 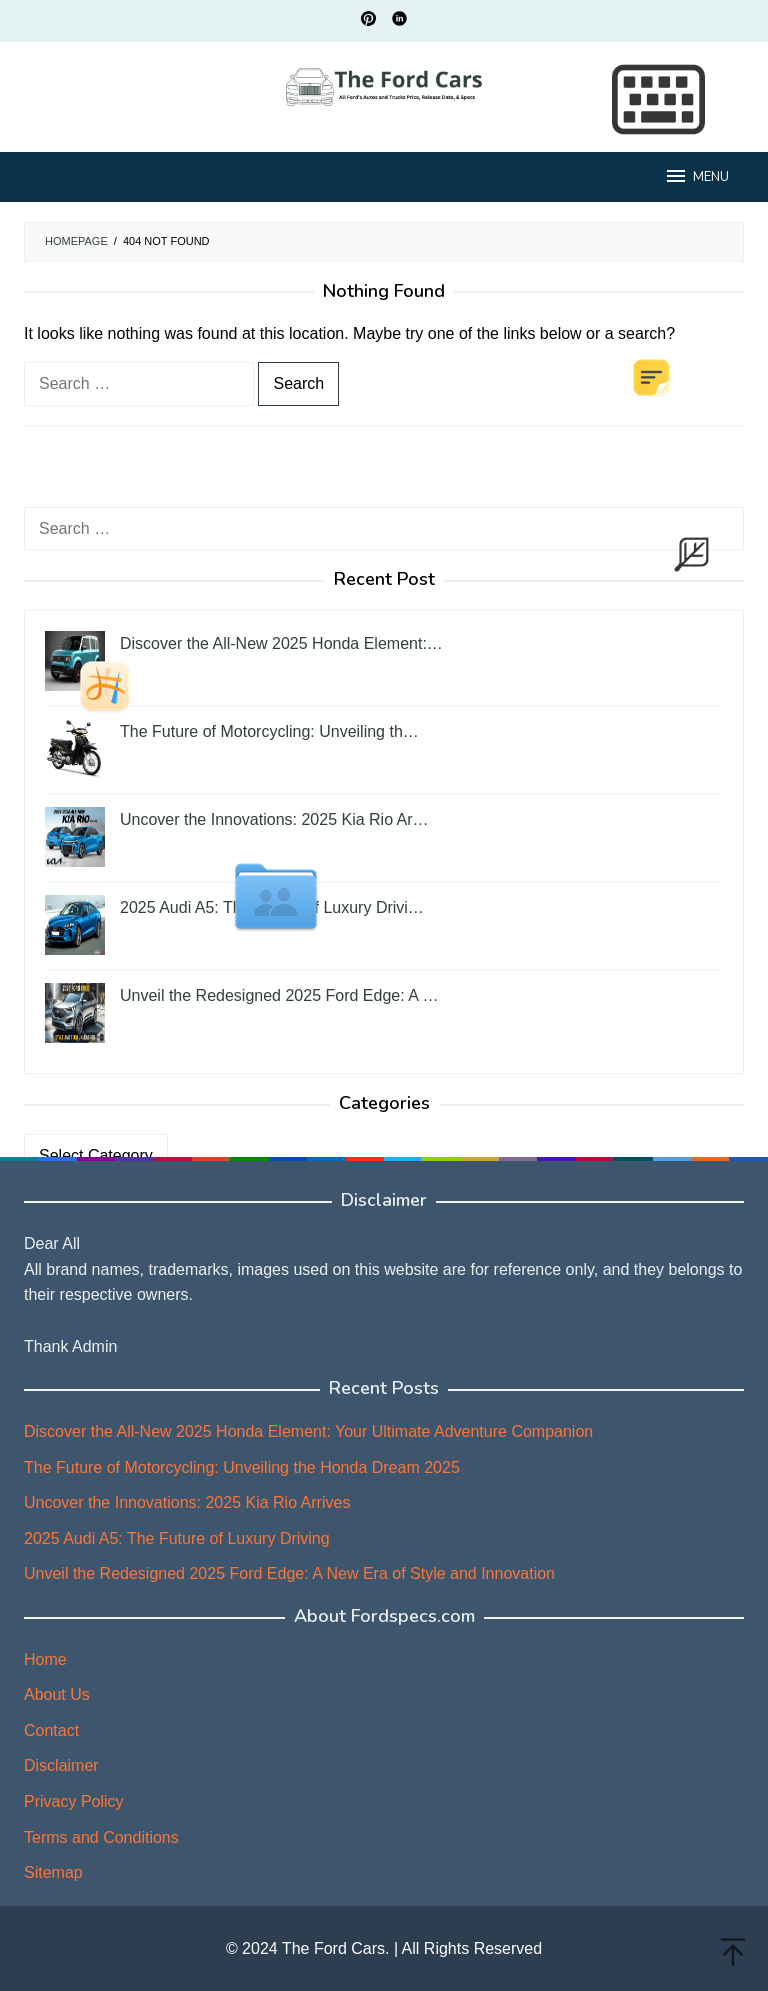 What do you see at coordinates (276, 896) in the screenshot?
I see `open the servers folder` at bounding box center [276, 896].